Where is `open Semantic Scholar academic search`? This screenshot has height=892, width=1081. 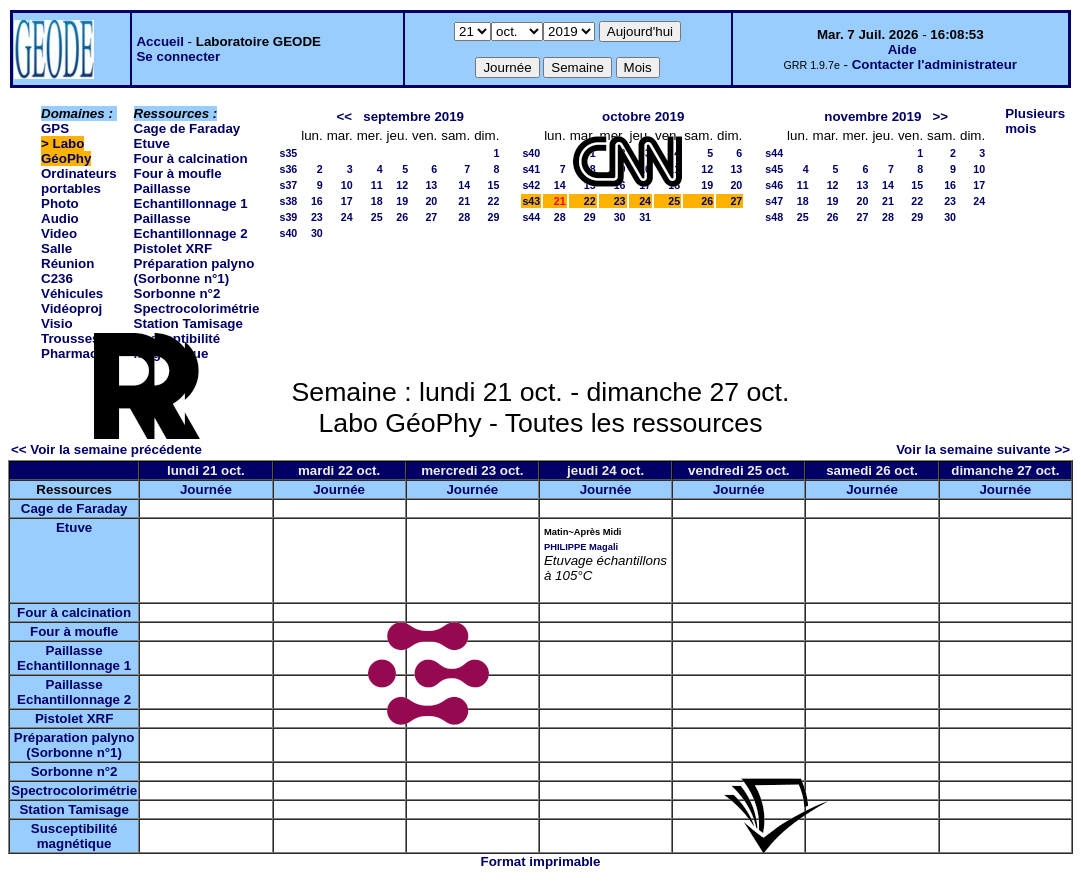 open Semantic Scholar academic search is located at coordinates (776, 816).